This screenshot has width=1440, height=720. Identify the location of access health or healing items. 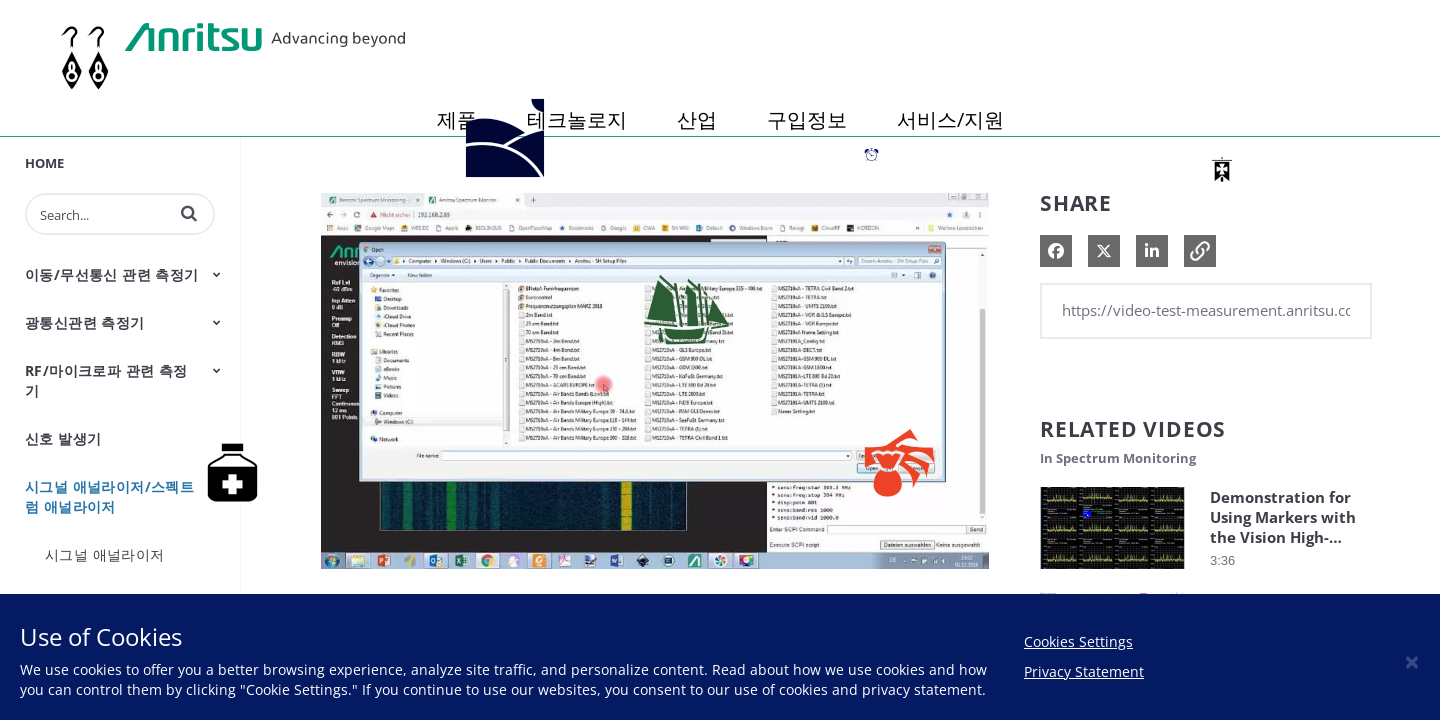
(232, 472).